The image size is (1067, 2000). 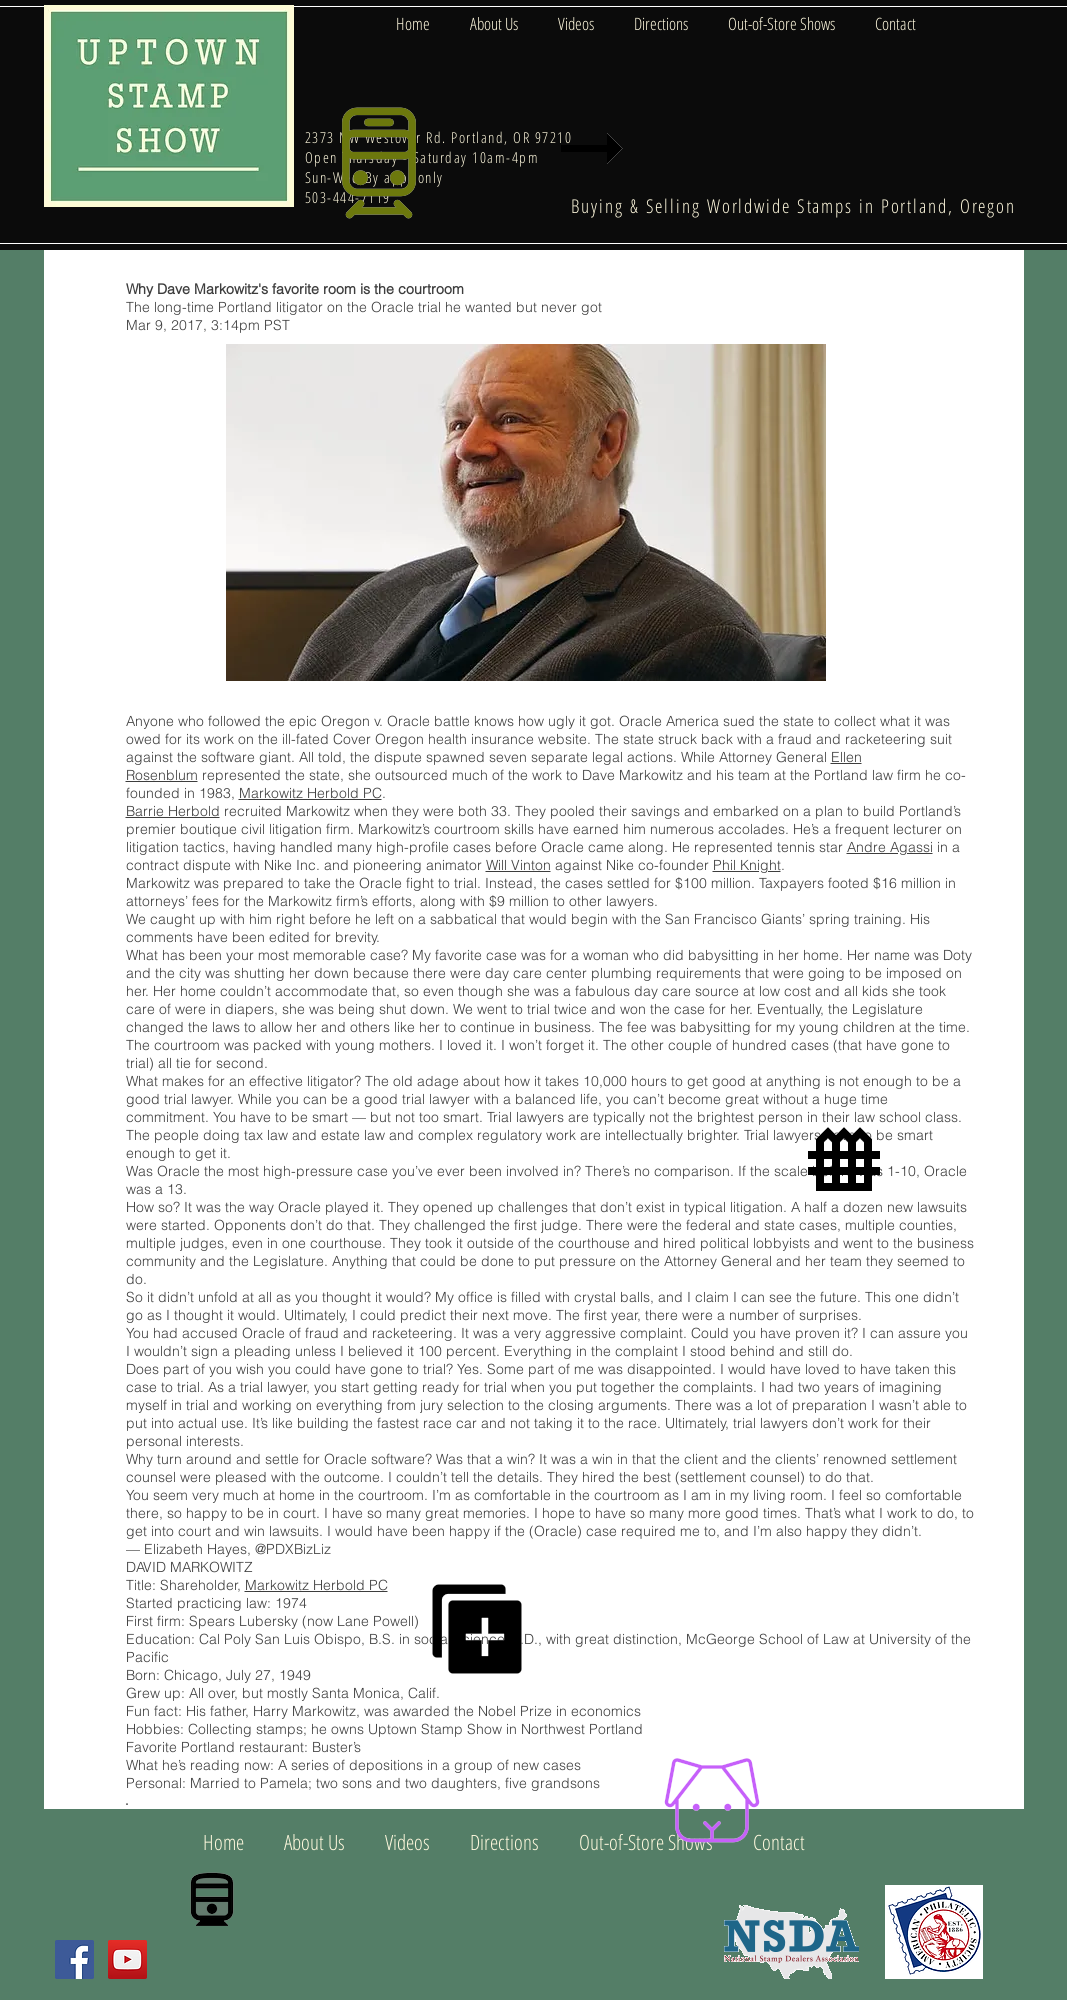 What do you see at coordinates (212, 1902) in the screenshot?
I see `get directions to a railway or train station` at bounding box center [212, 1902].